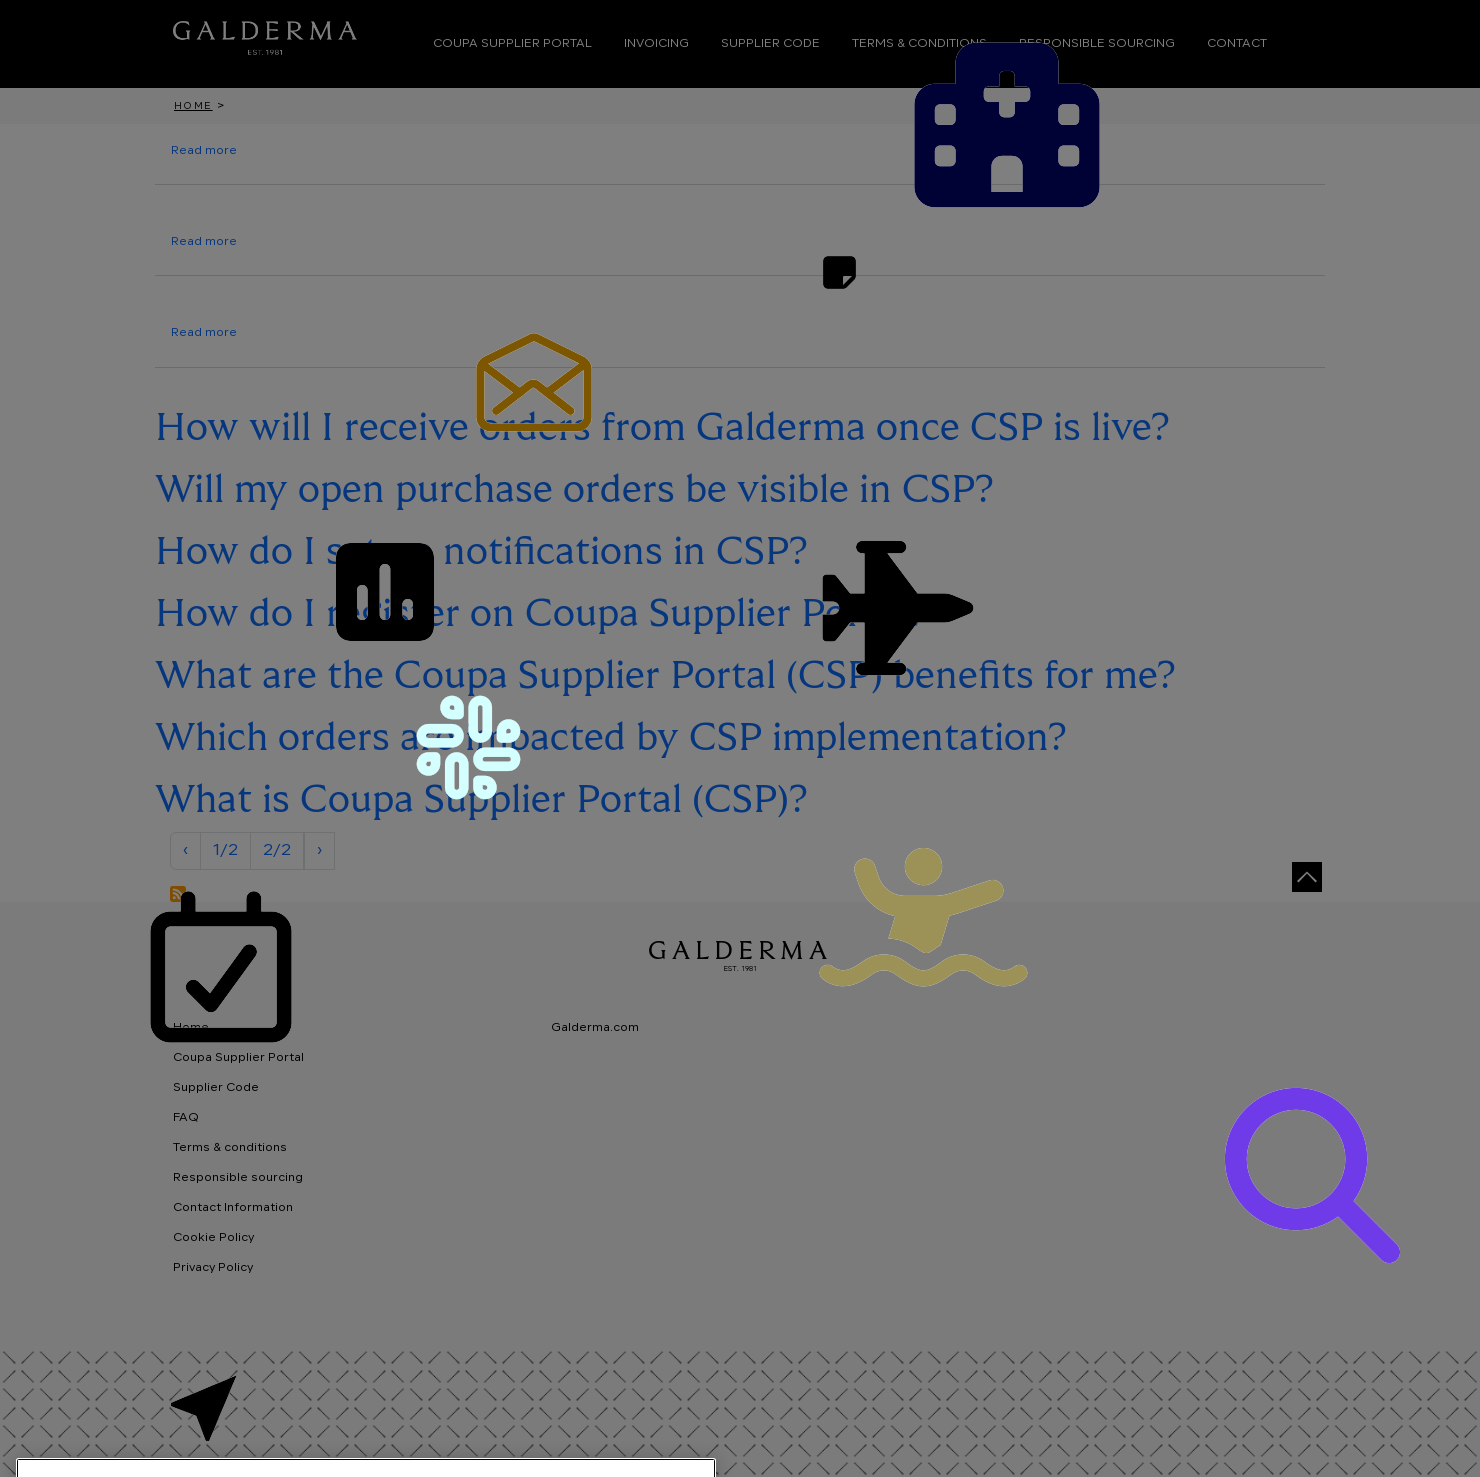  I want to click on view an opened or read email, so click(534, 382).